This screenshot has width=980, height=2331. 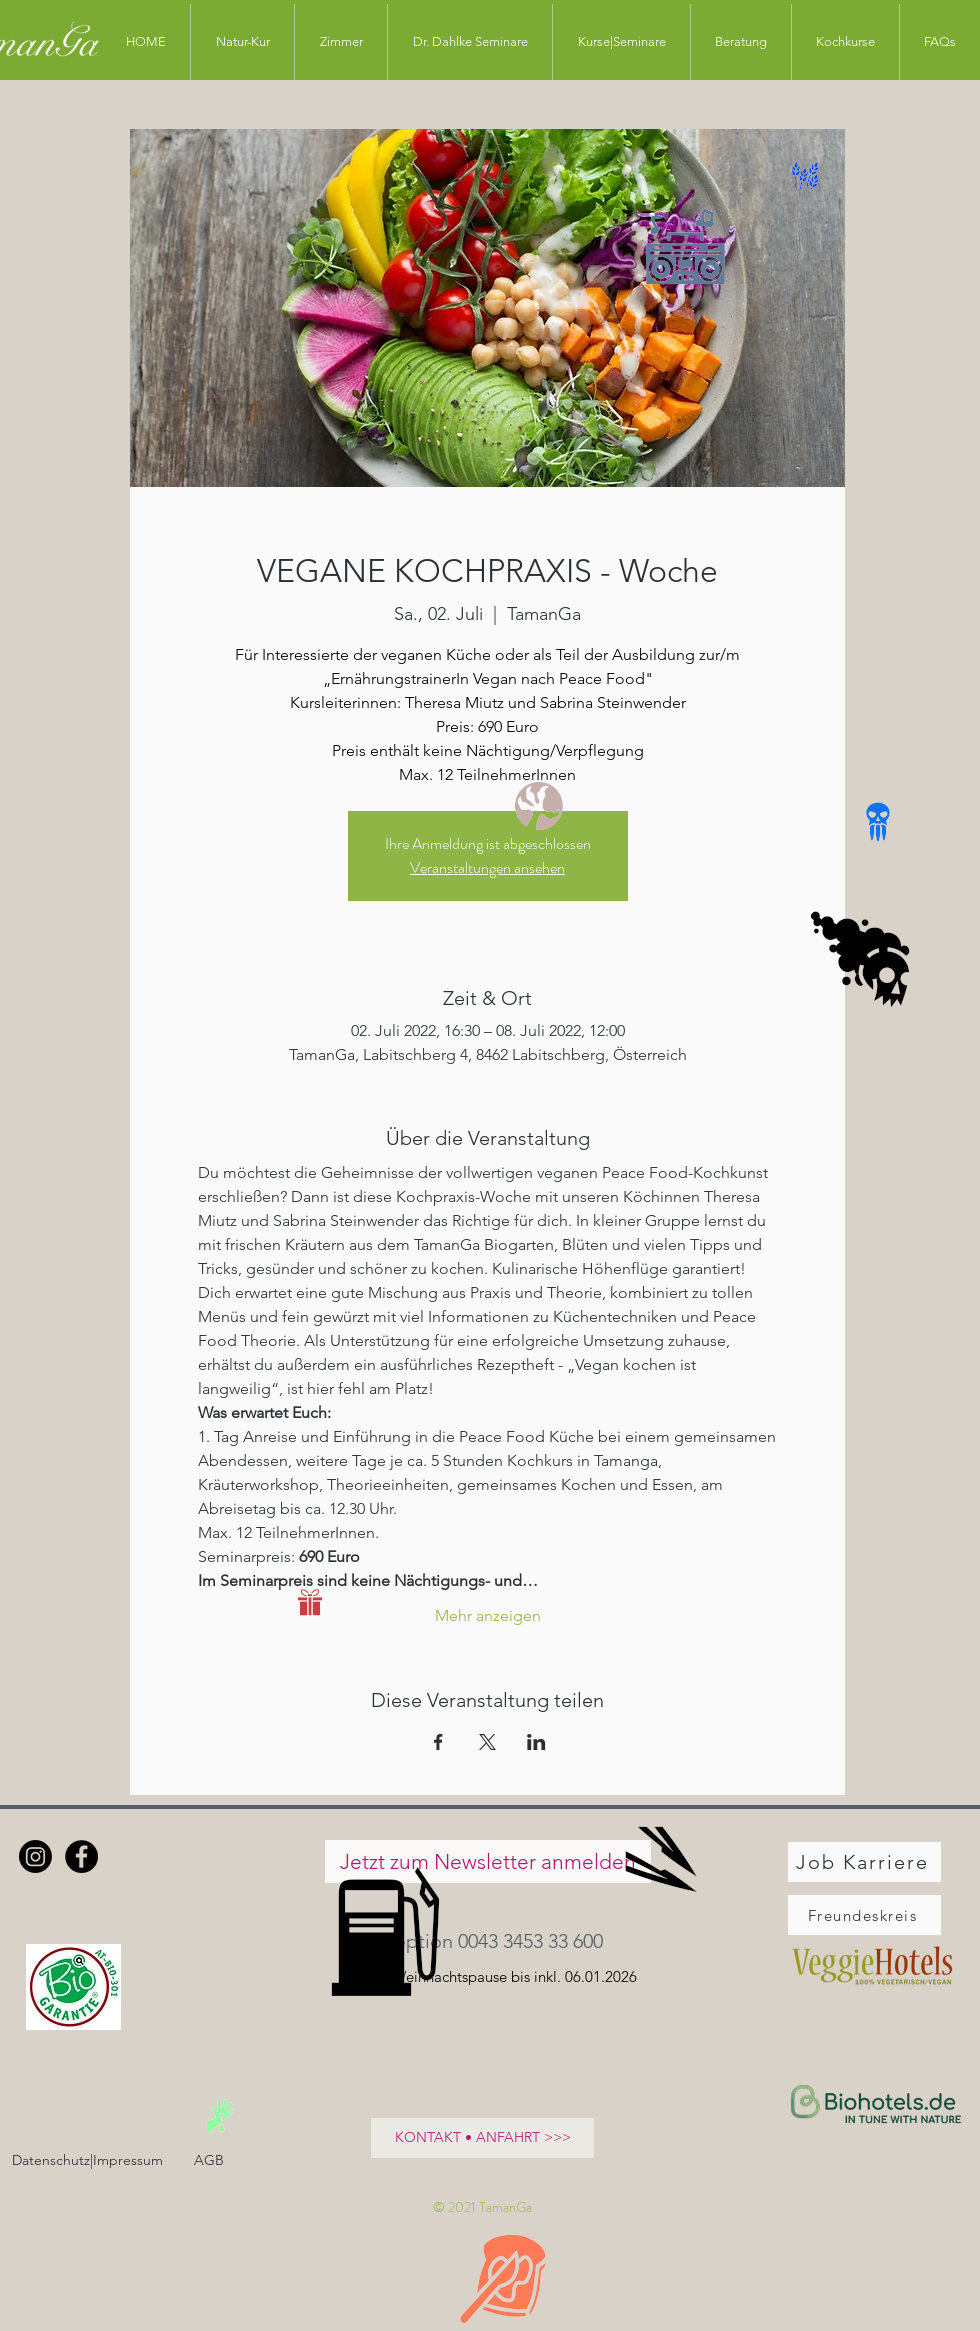 What do you see at coordinates (878, 822) in the screenshot?
I see `indicates danger or deadly hazard in game` at bounding box center [878, 822].